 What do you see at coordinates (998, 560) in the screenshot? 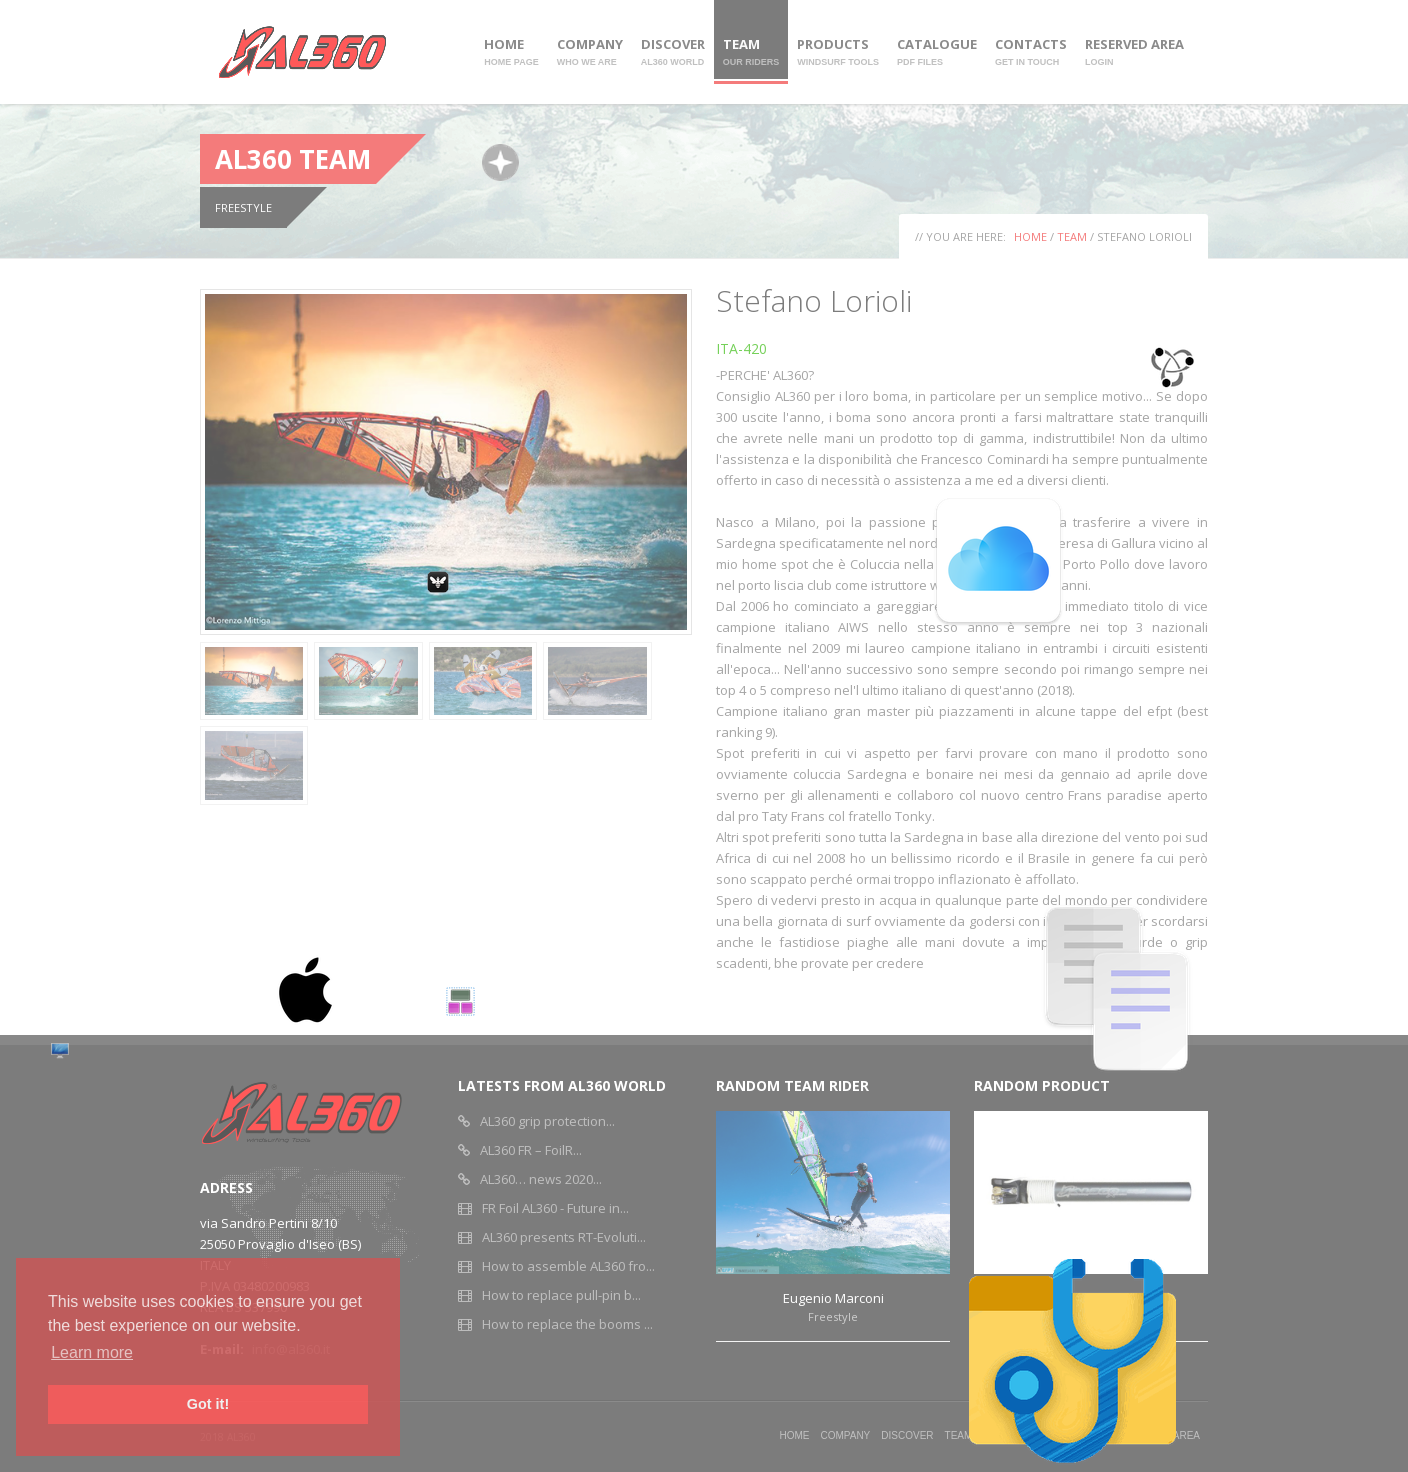
I see `open iCloud Drive to access cloud-stored files` at bounding box center [998, 560].